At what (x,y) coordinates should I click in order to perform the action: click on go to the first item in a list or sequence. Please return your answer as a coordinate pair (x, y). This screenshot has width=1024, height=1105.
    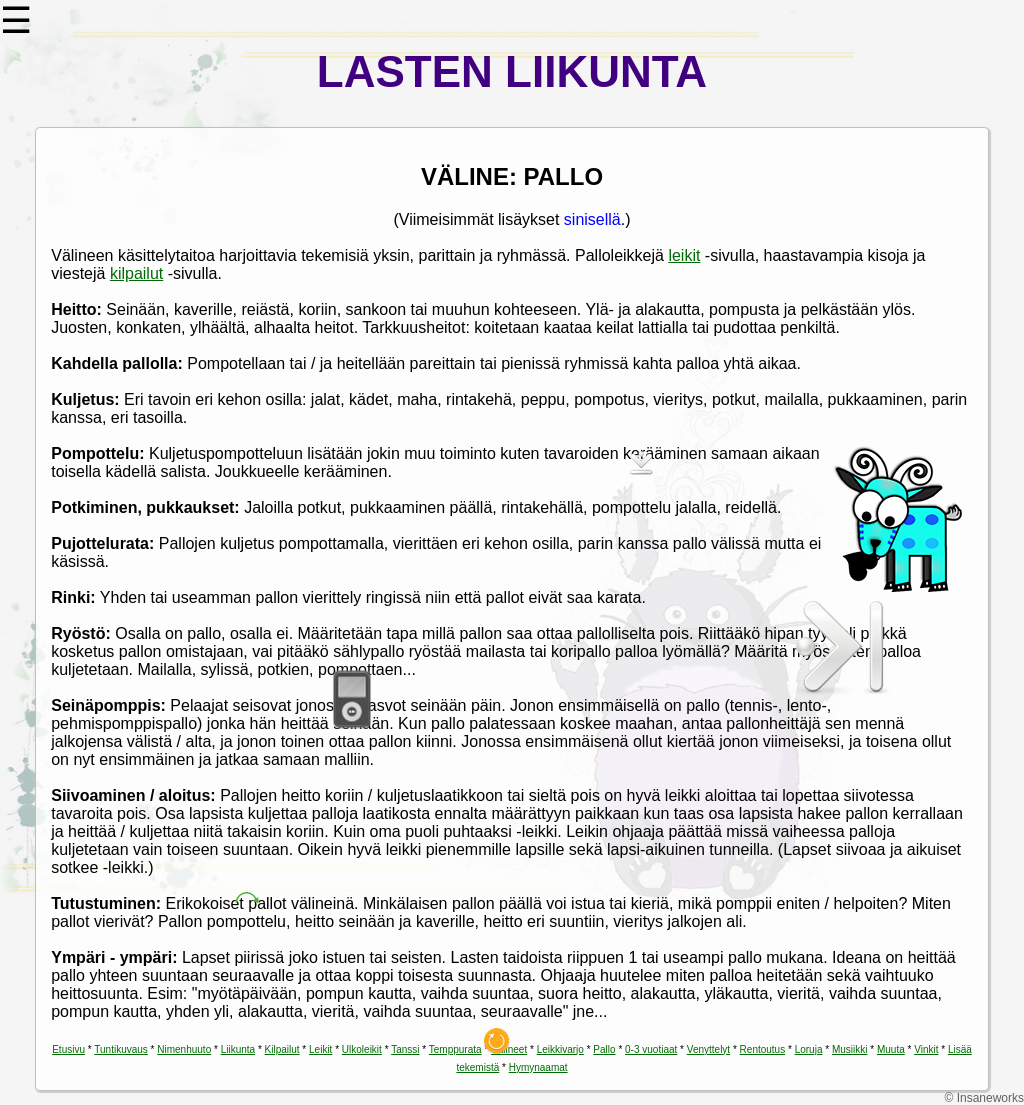
    Looking at the image, I should click on (841, 646).